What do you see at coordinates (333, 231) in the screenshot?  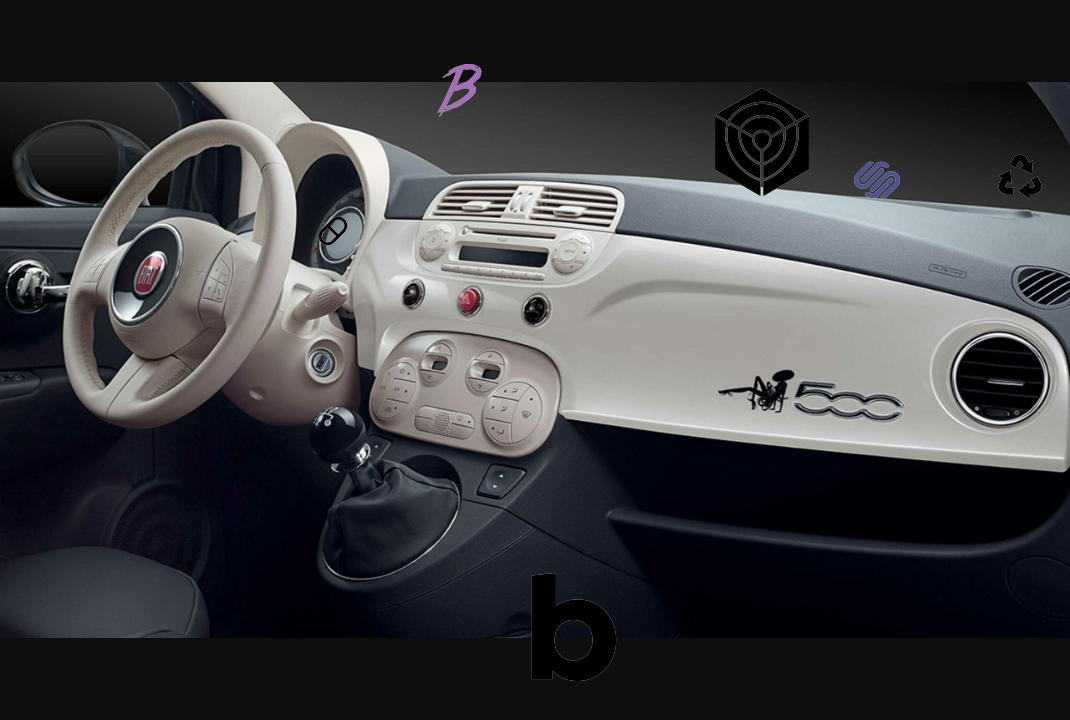 I see `view medication information` at bounding box center [333, 231].